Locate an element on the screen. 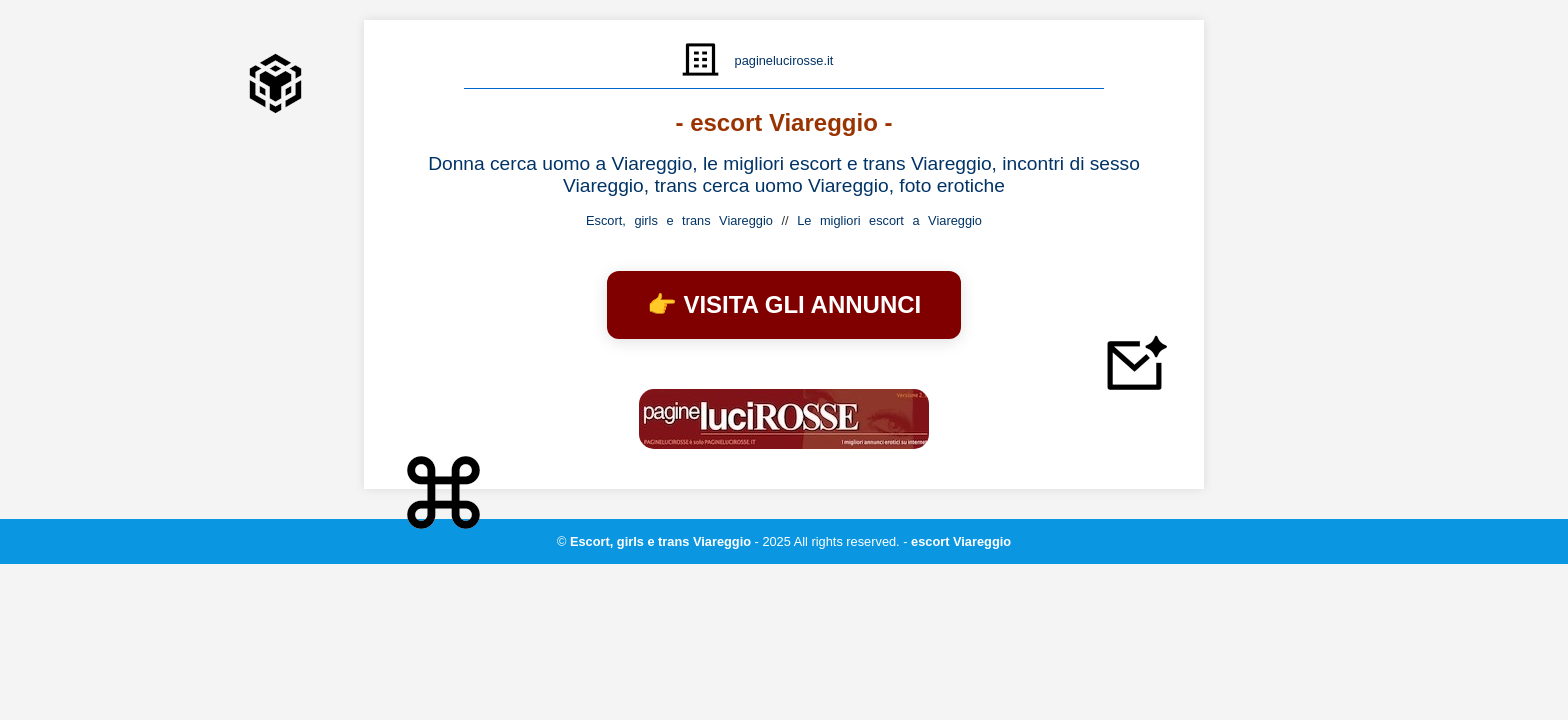  command key symbol for keyboard shortcuts is located at coordinates (443, 492).